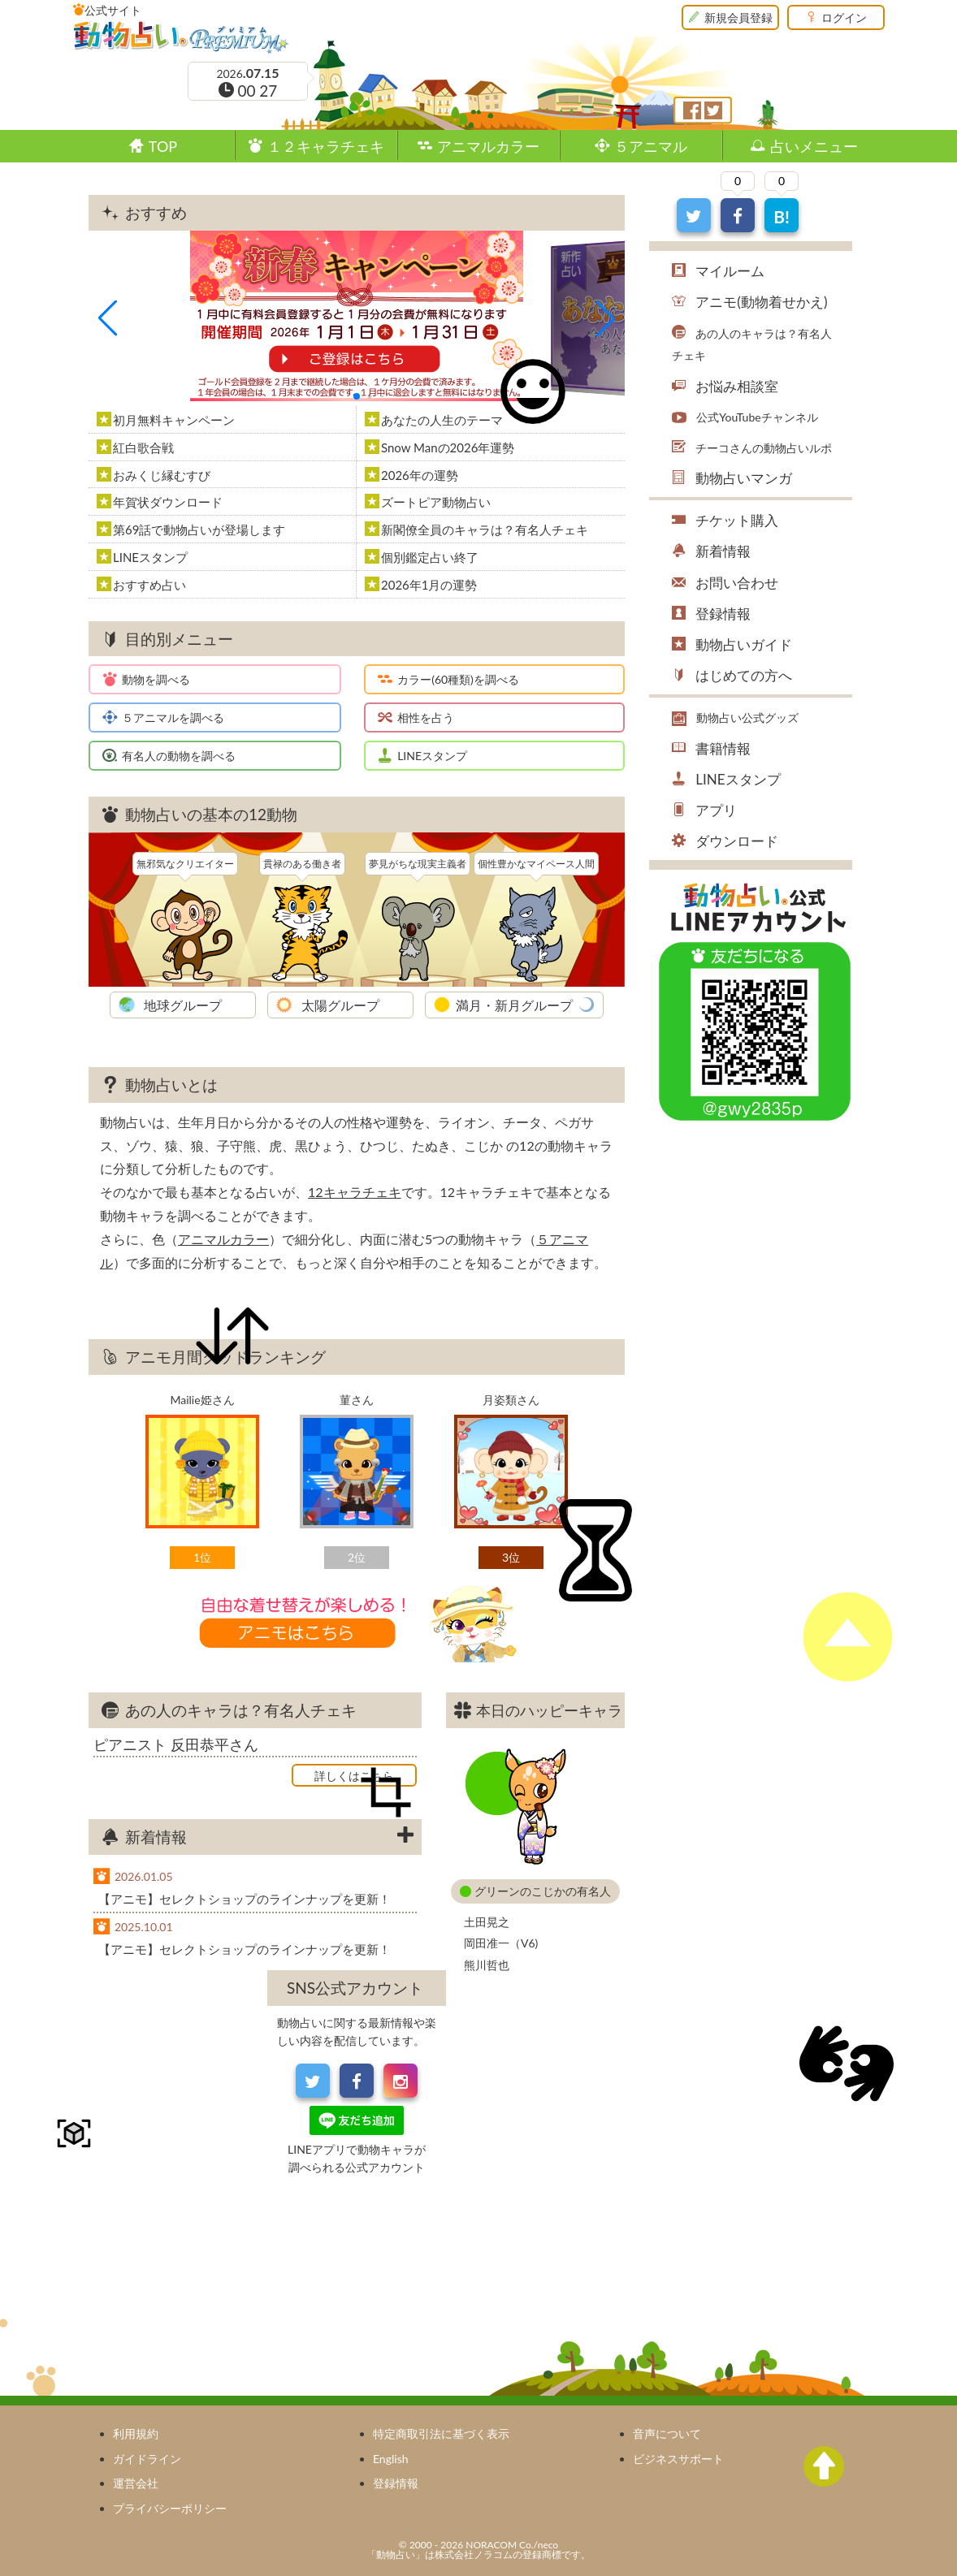 The width and height of the screenshot is (957, 2576). What do you see at coordinates (232, 1336) in the screenshot?
I see `swap or reorder items vertically` at bounding box center [232, 1336].